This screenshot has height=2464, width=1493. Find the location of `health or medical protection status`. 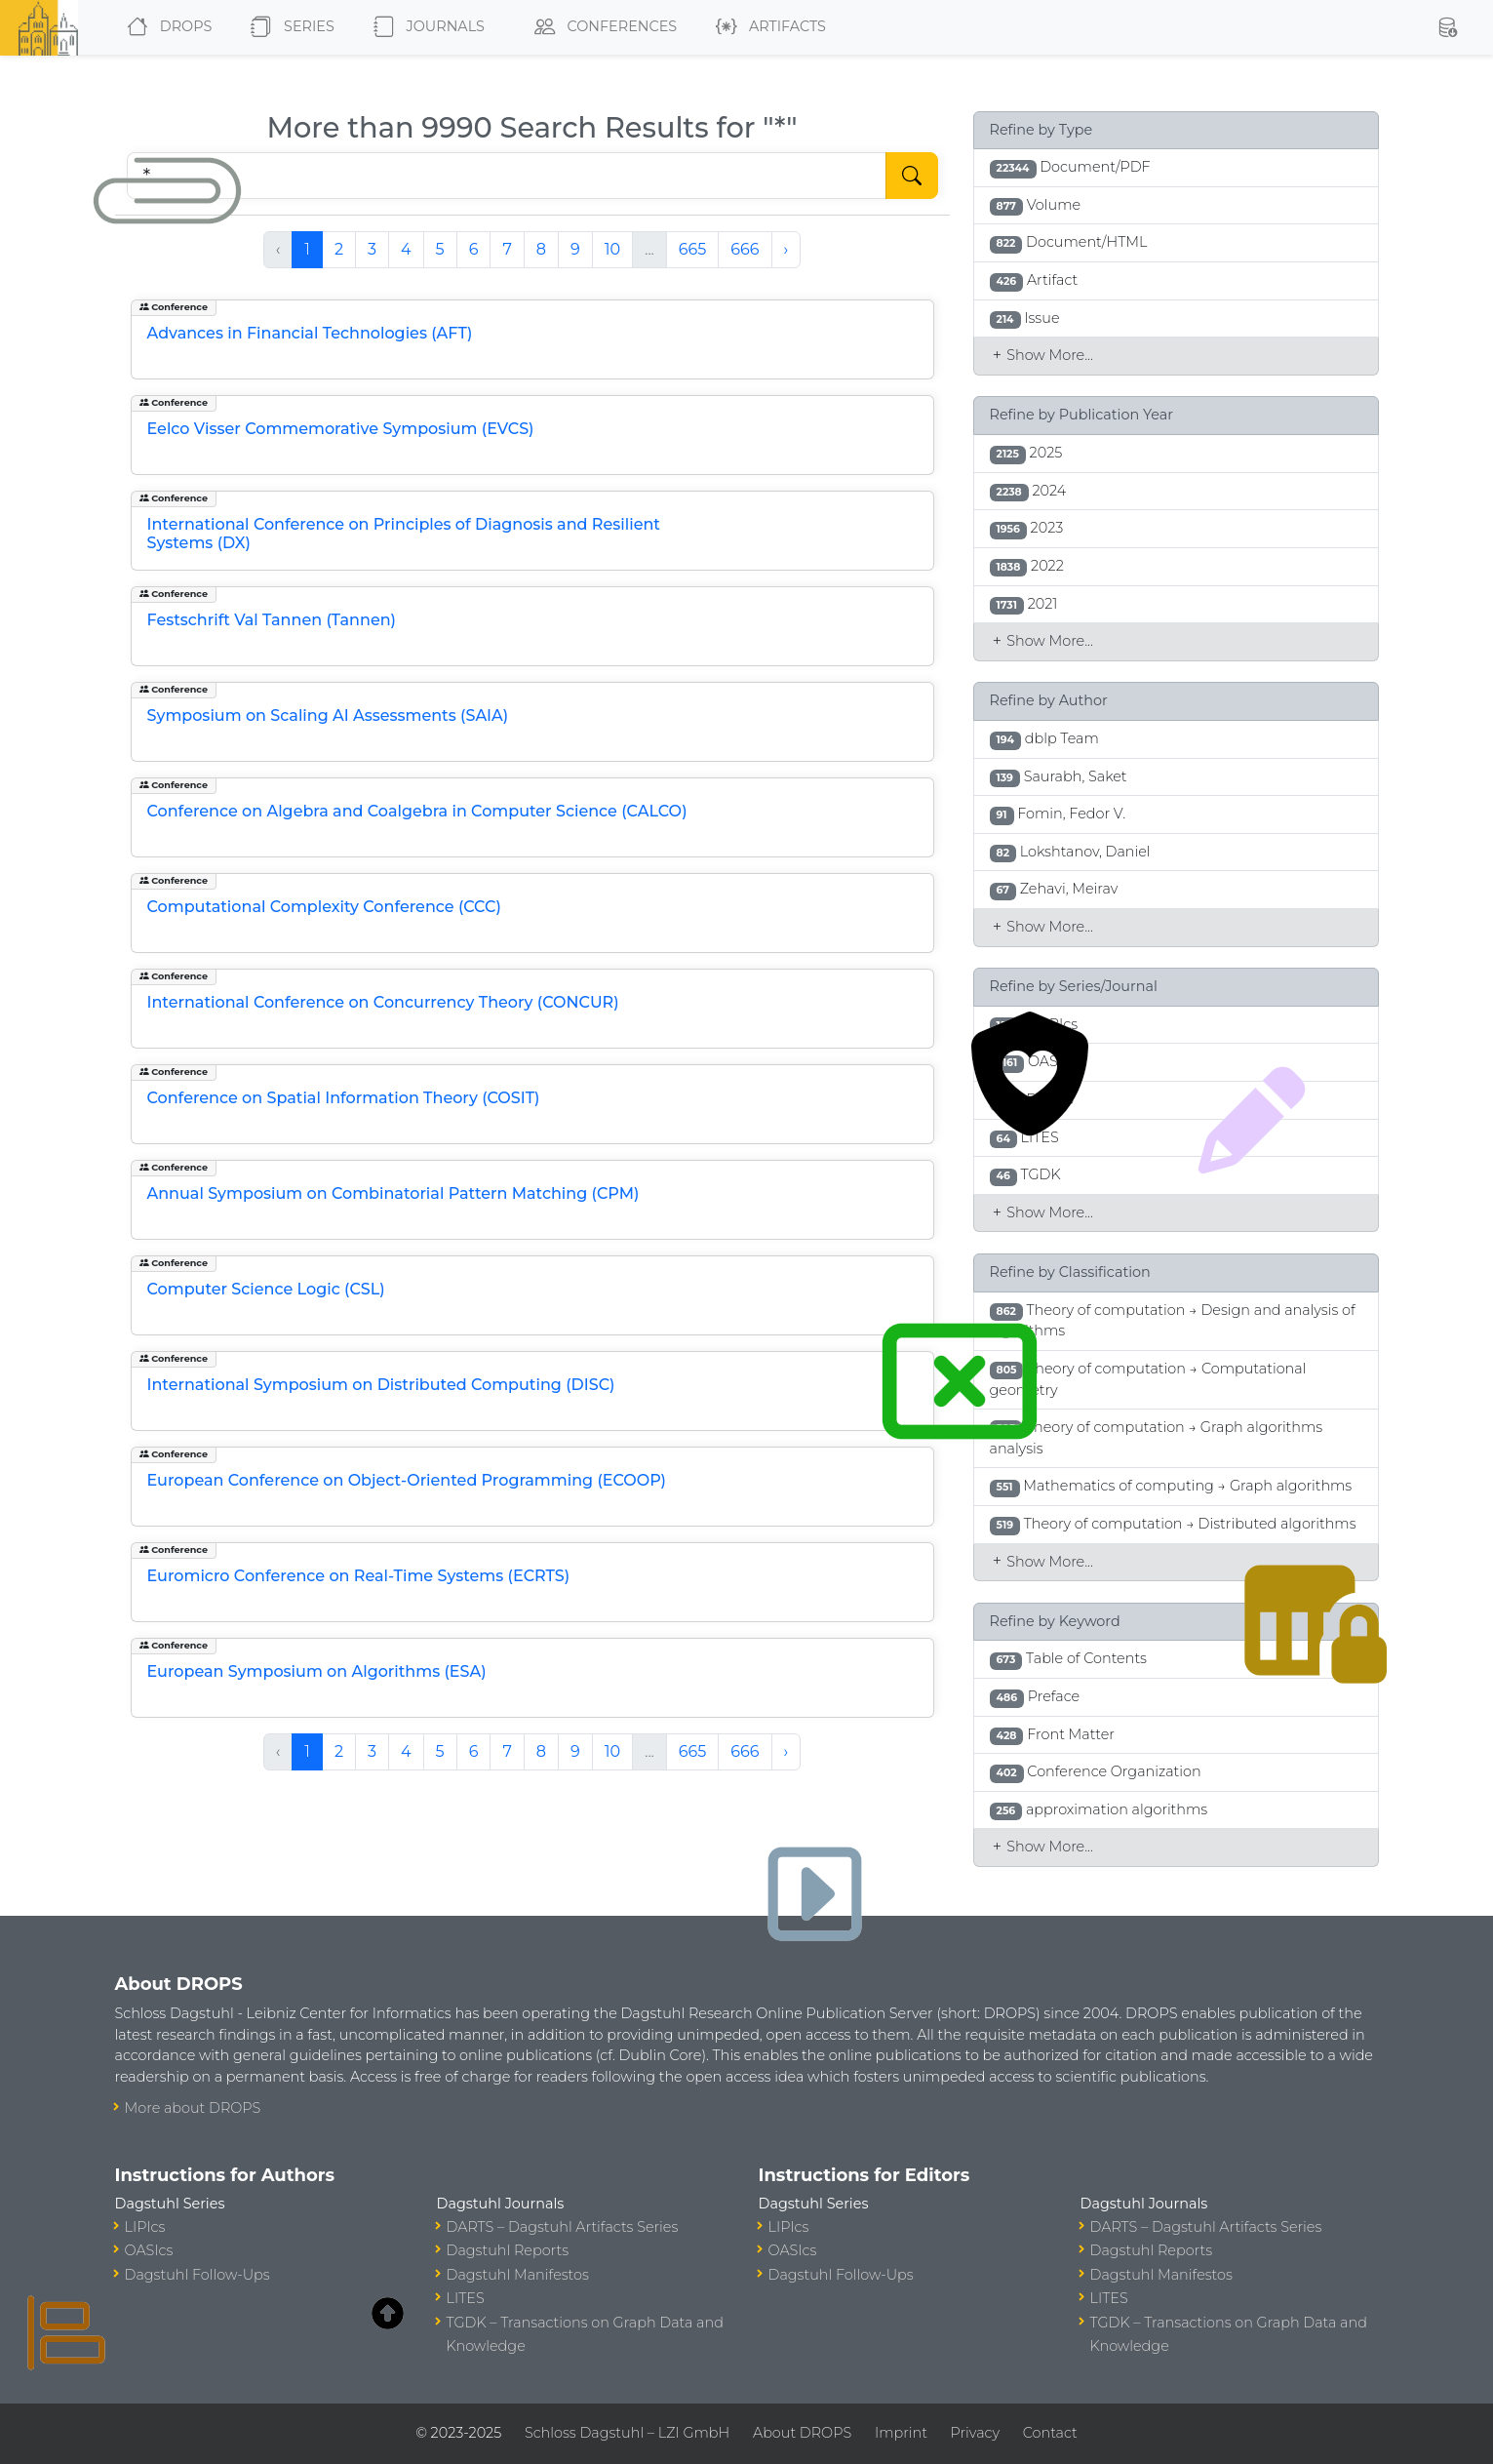

health or medical protection status is located at coordinates (1030, 1074).